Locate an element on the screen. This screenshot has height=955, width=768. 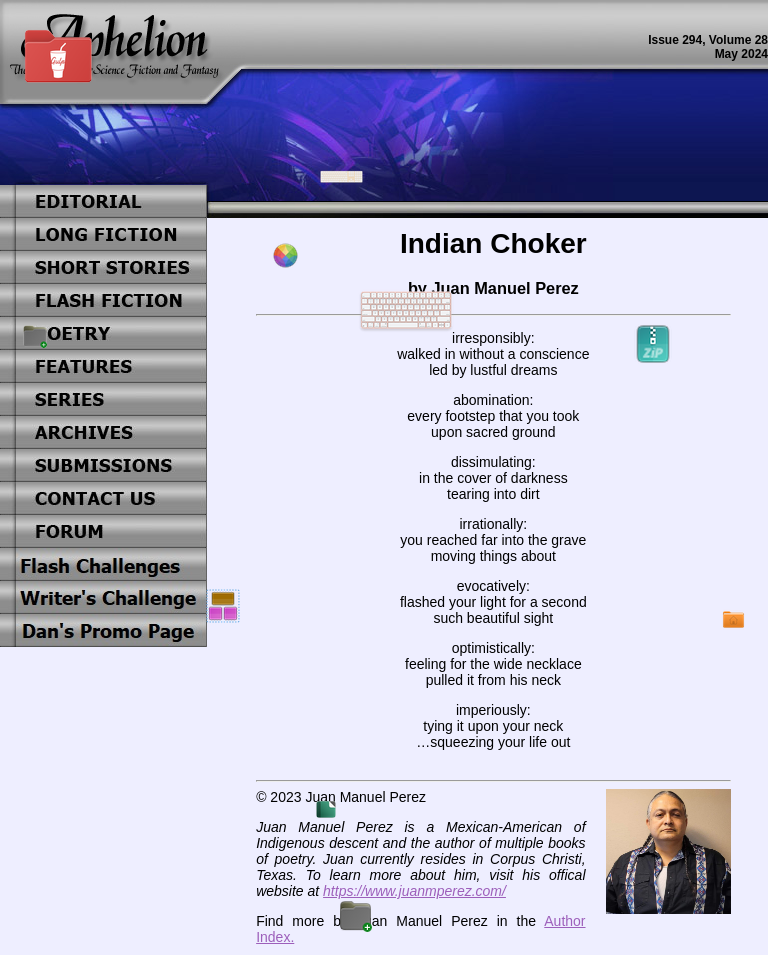
access color and theme preferences is located at coordinates (285, 255).